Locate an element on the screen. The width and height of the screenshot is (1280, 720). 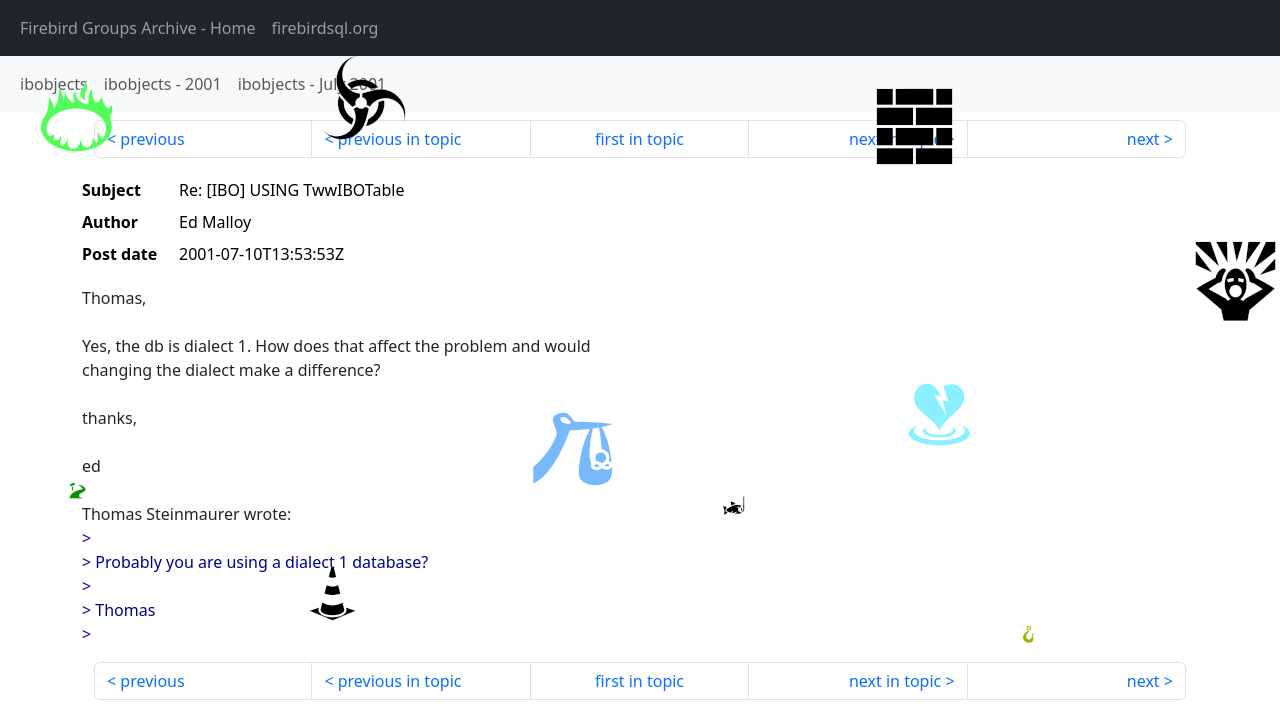
indicates an area under construction or maintenance is located at coordinates (332, 593).